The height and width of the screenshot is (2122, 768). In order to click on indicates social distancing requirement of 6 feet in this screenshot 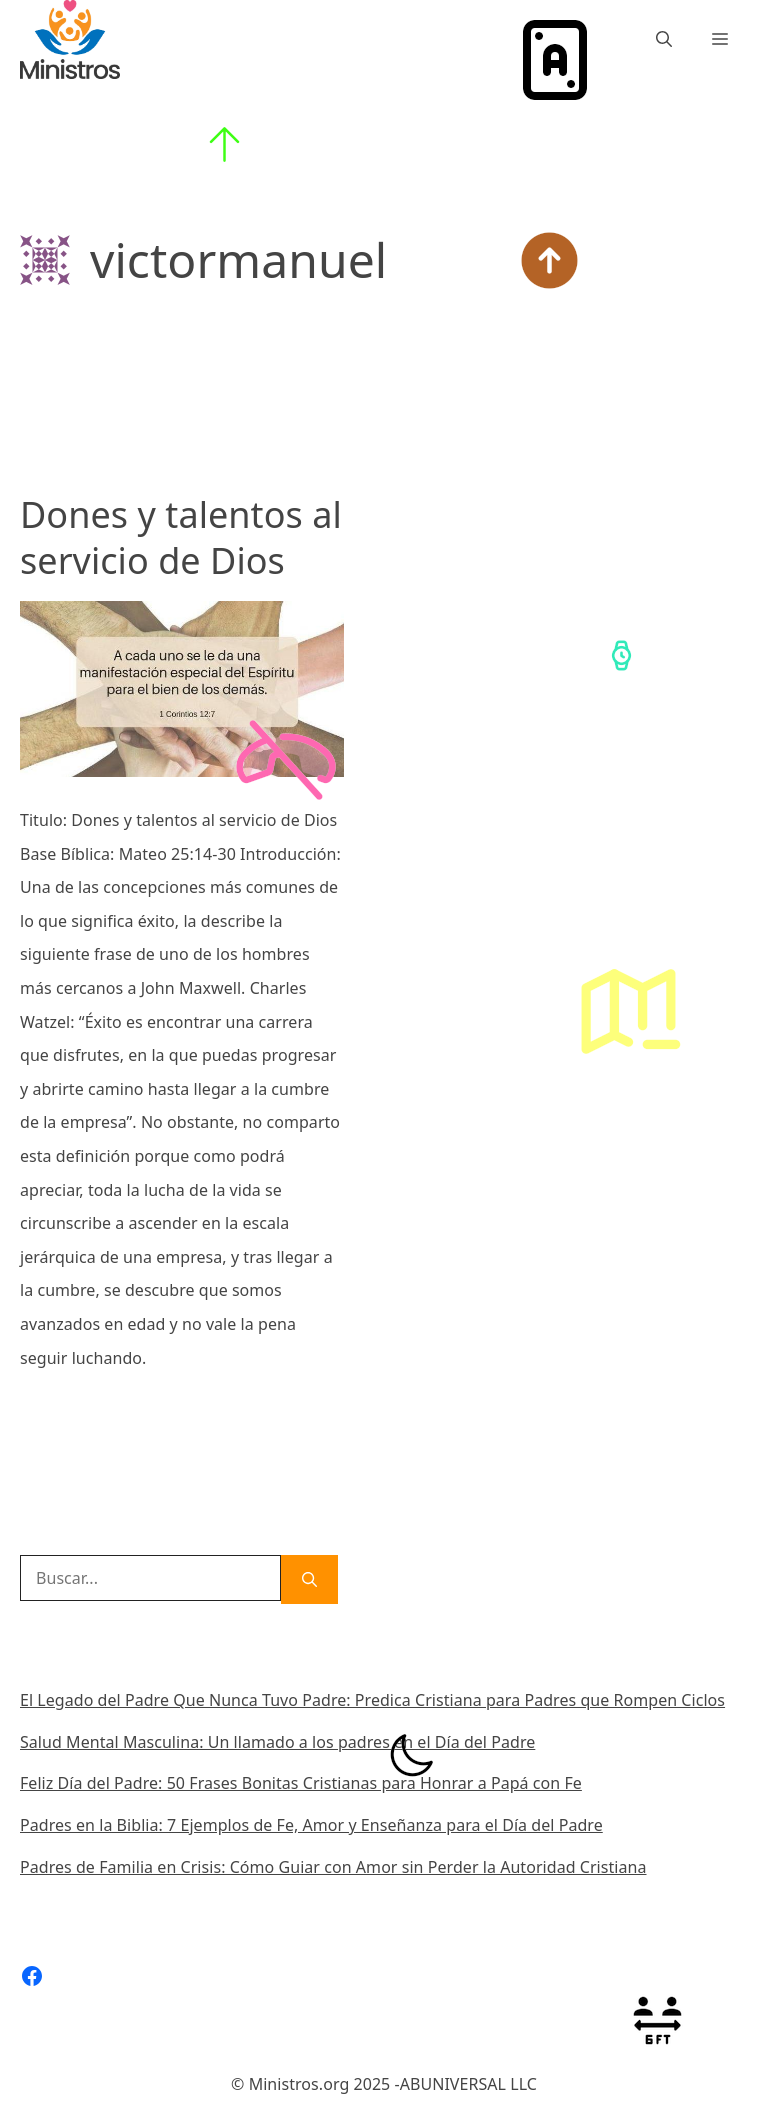, I will do `click(657, 2020)`.